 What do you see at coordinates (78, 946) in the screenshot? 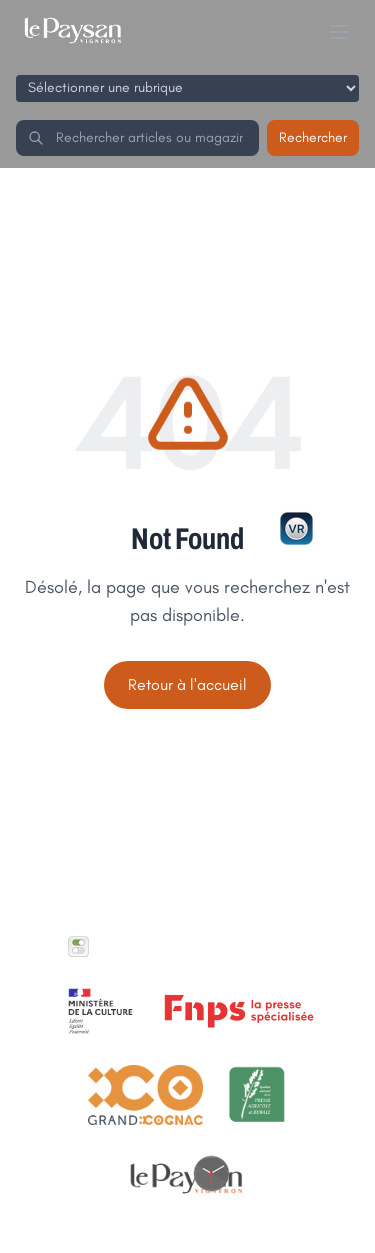
I see `open gnome tweaks settings` at bounding box center [78, 946].